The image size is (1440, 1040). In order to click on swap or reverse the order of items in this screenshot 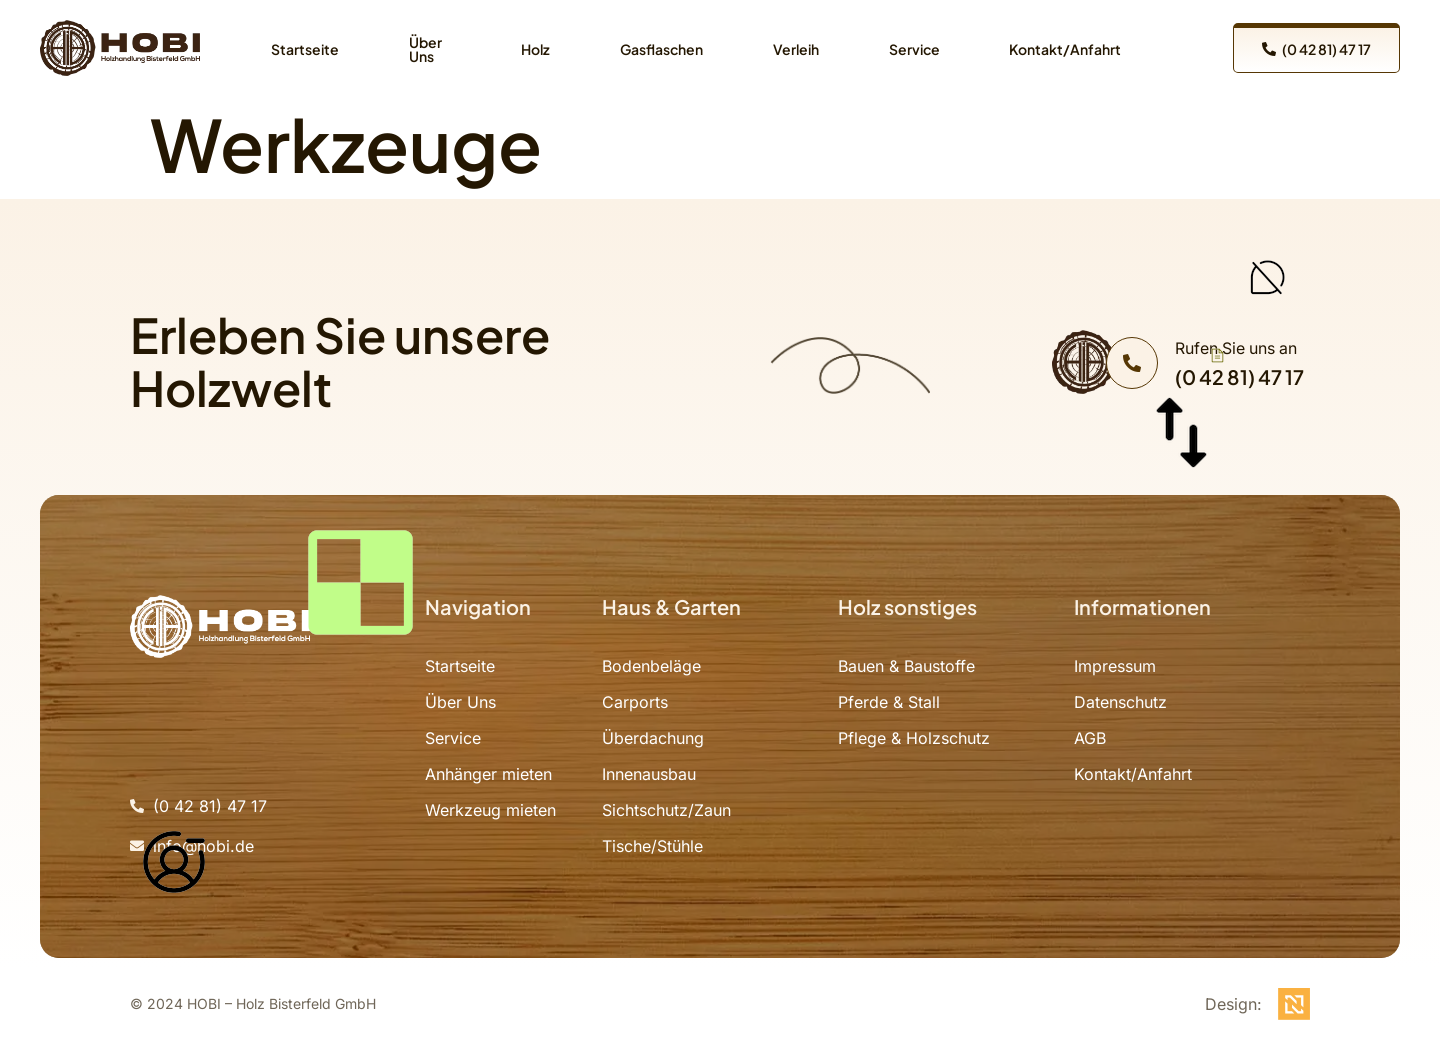, I will do `click(1181, 432)`.